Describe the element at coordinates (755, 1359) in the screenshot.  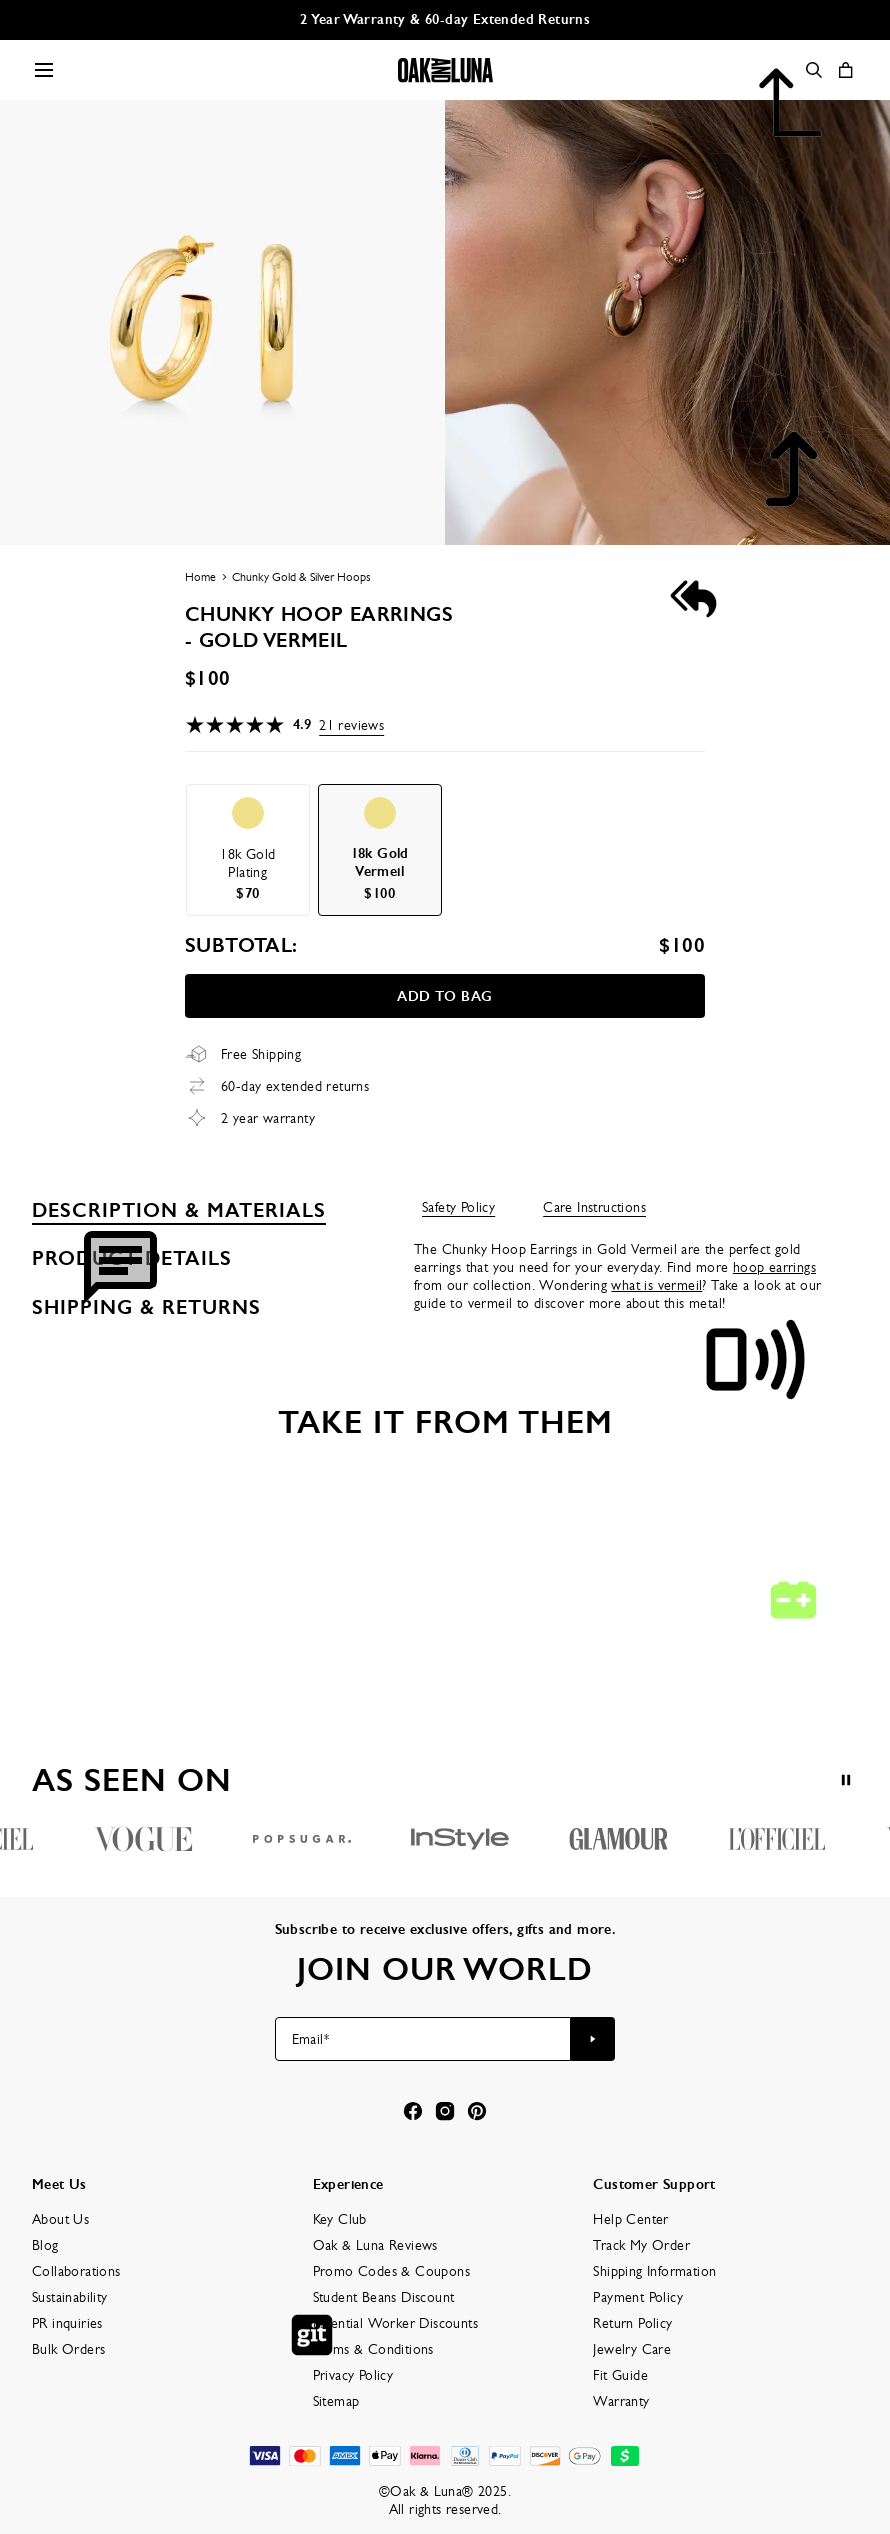
I see `tap to pay with your phone` at that location.